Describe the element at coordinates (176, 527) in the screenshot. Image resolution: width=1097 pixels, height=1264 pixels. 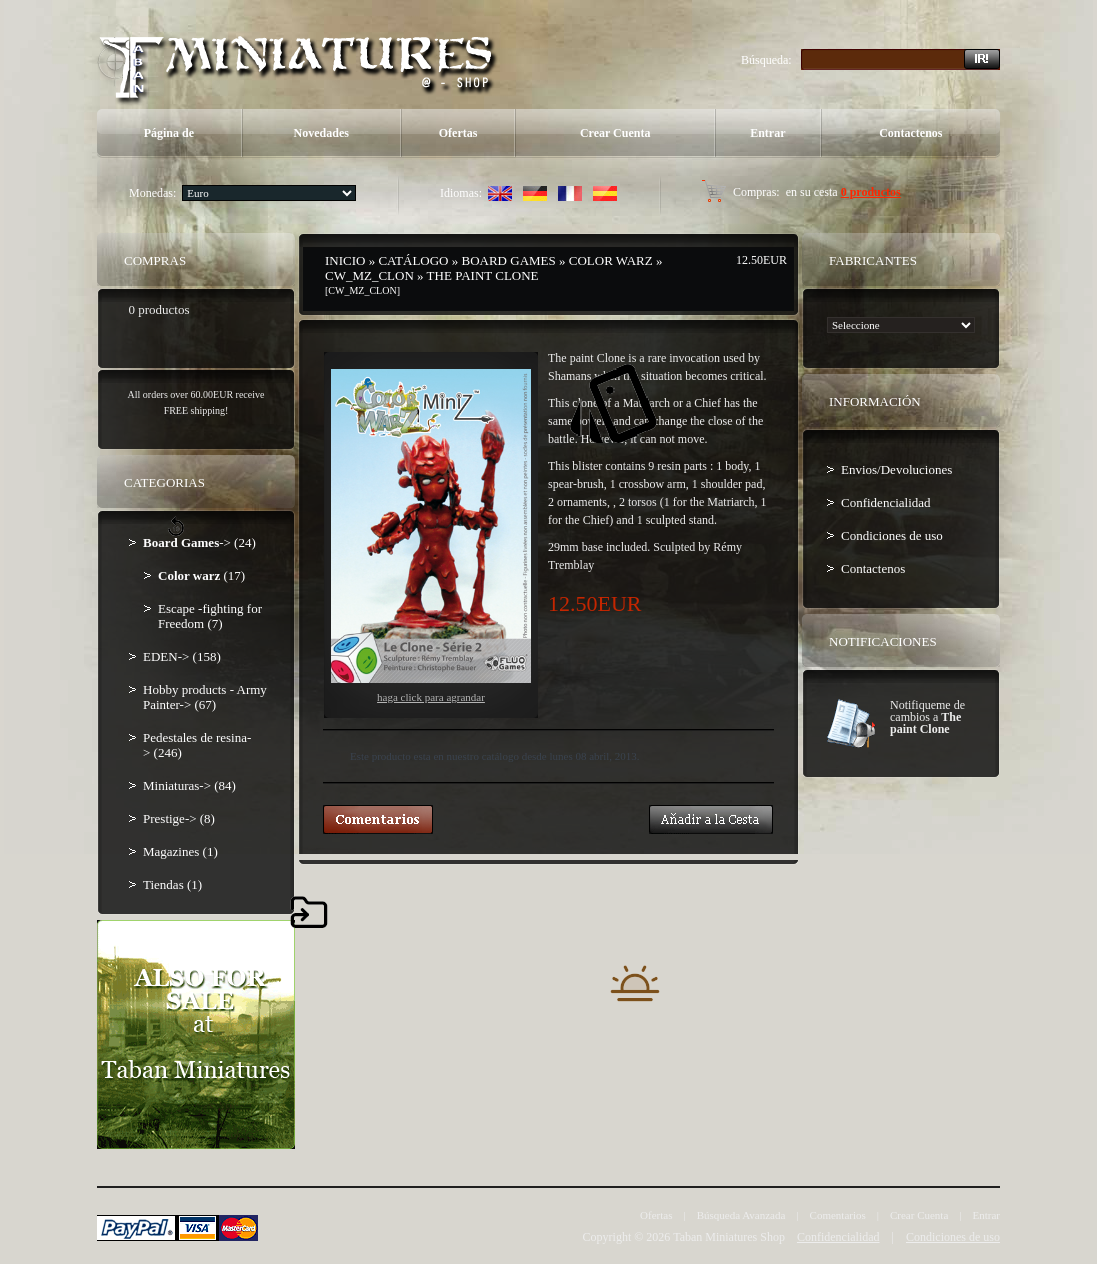
I see `rewind 10 seconds` at that location.